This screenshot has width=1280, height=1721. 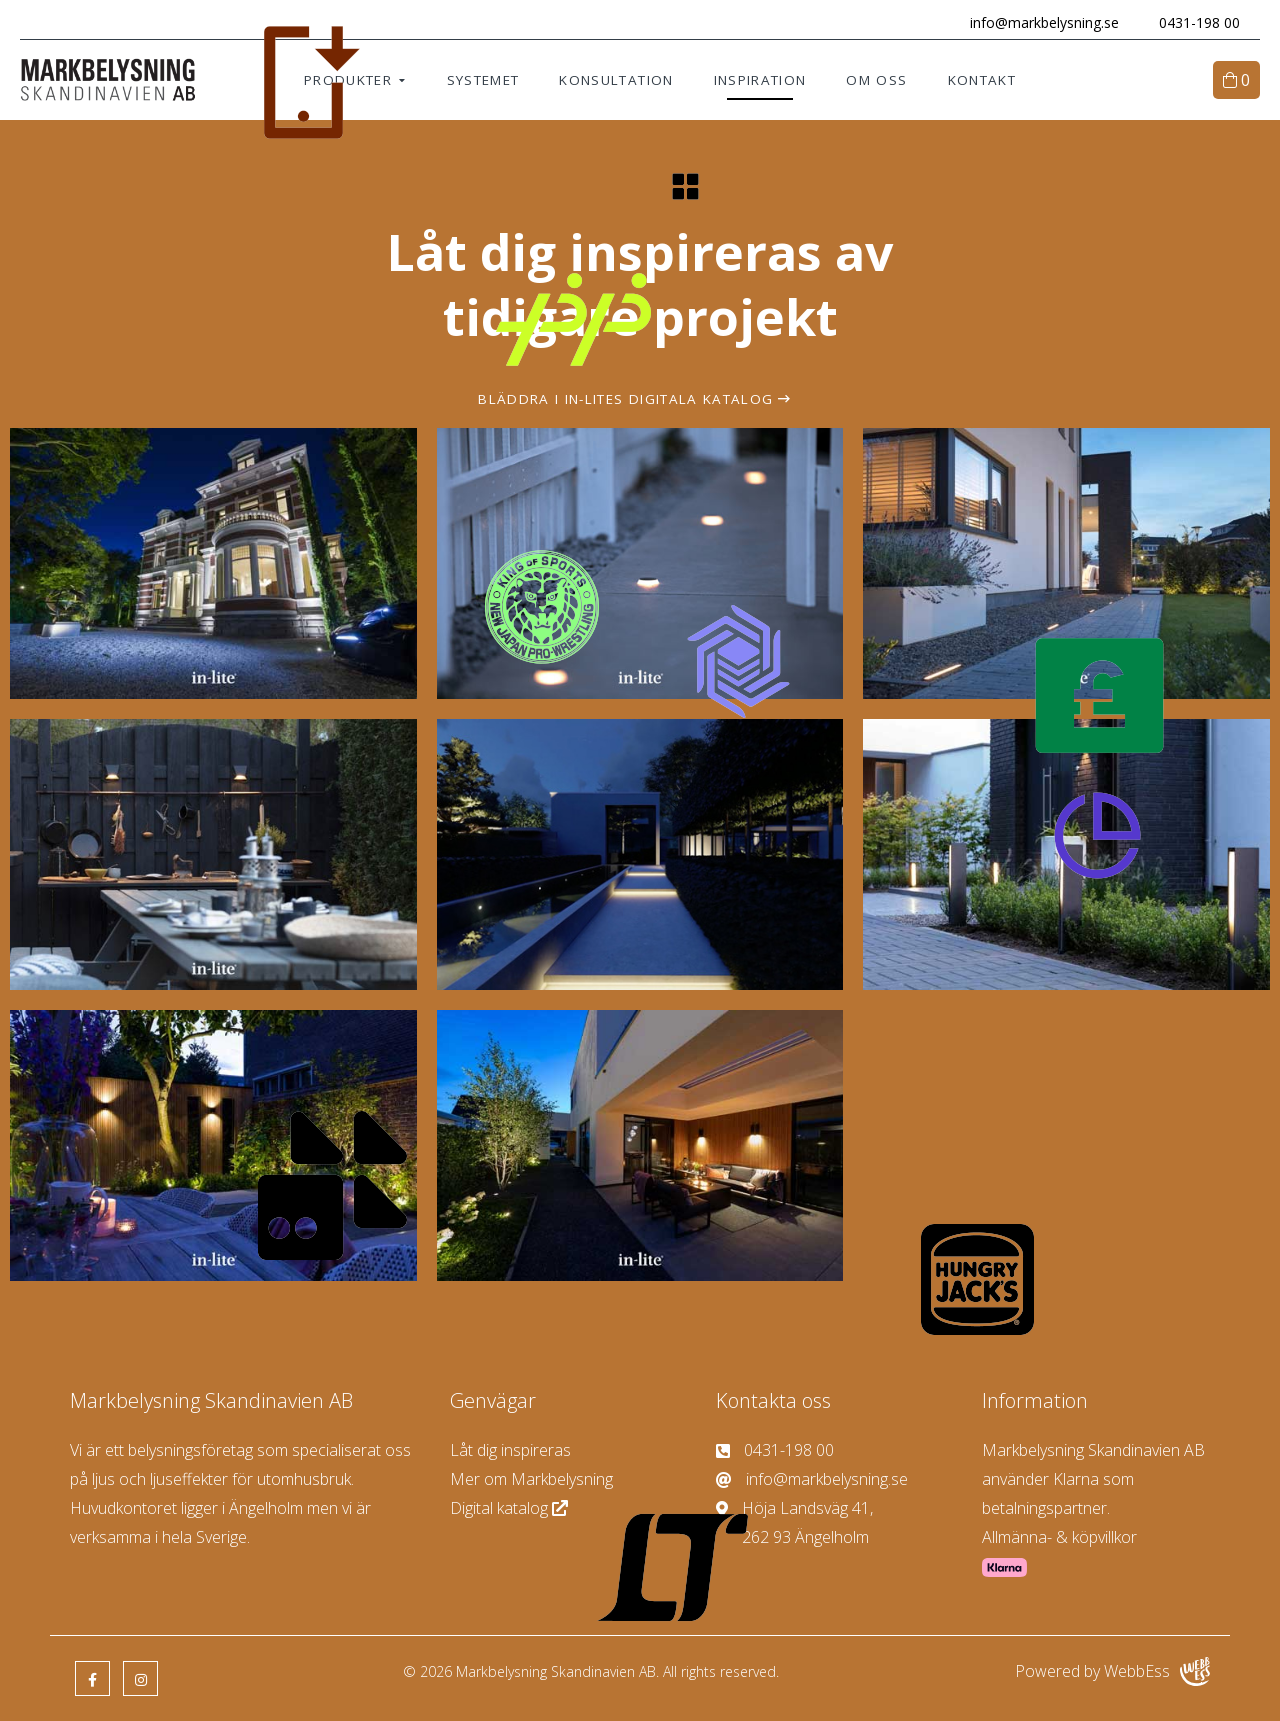 What do you see at coordinates (977, 1279) in the screenshot?
I see `open the Hungry Jack's app` at bounding box center [977, 1279].